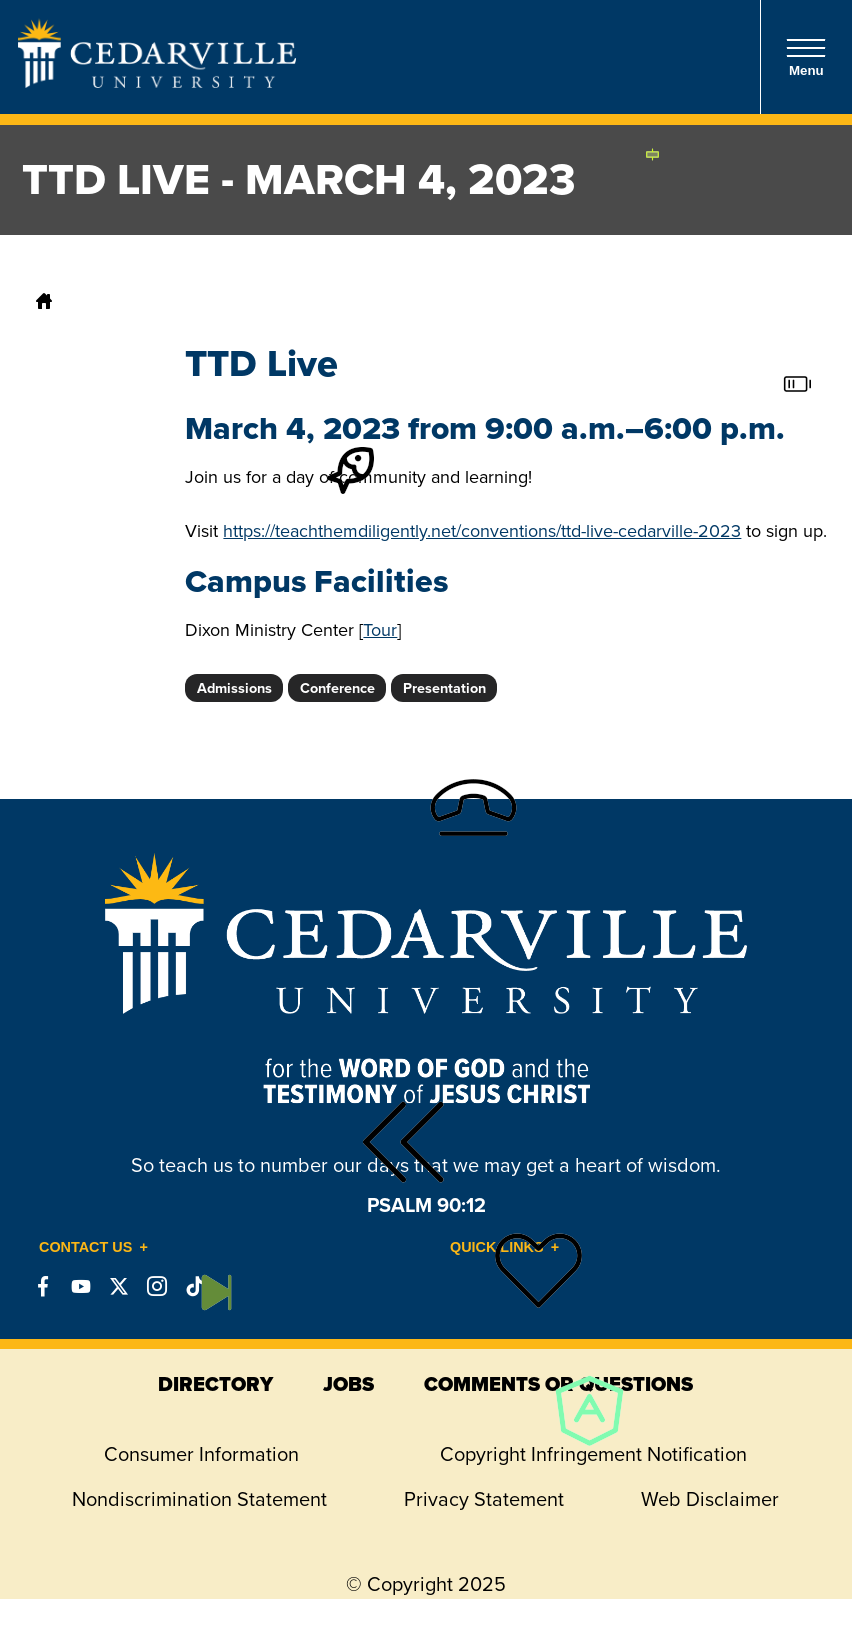 This screenshot has width=852, height=1626. Describe the element at coordinates (652, 154) in the screenshot. I see `center align object horizontally` at that location.